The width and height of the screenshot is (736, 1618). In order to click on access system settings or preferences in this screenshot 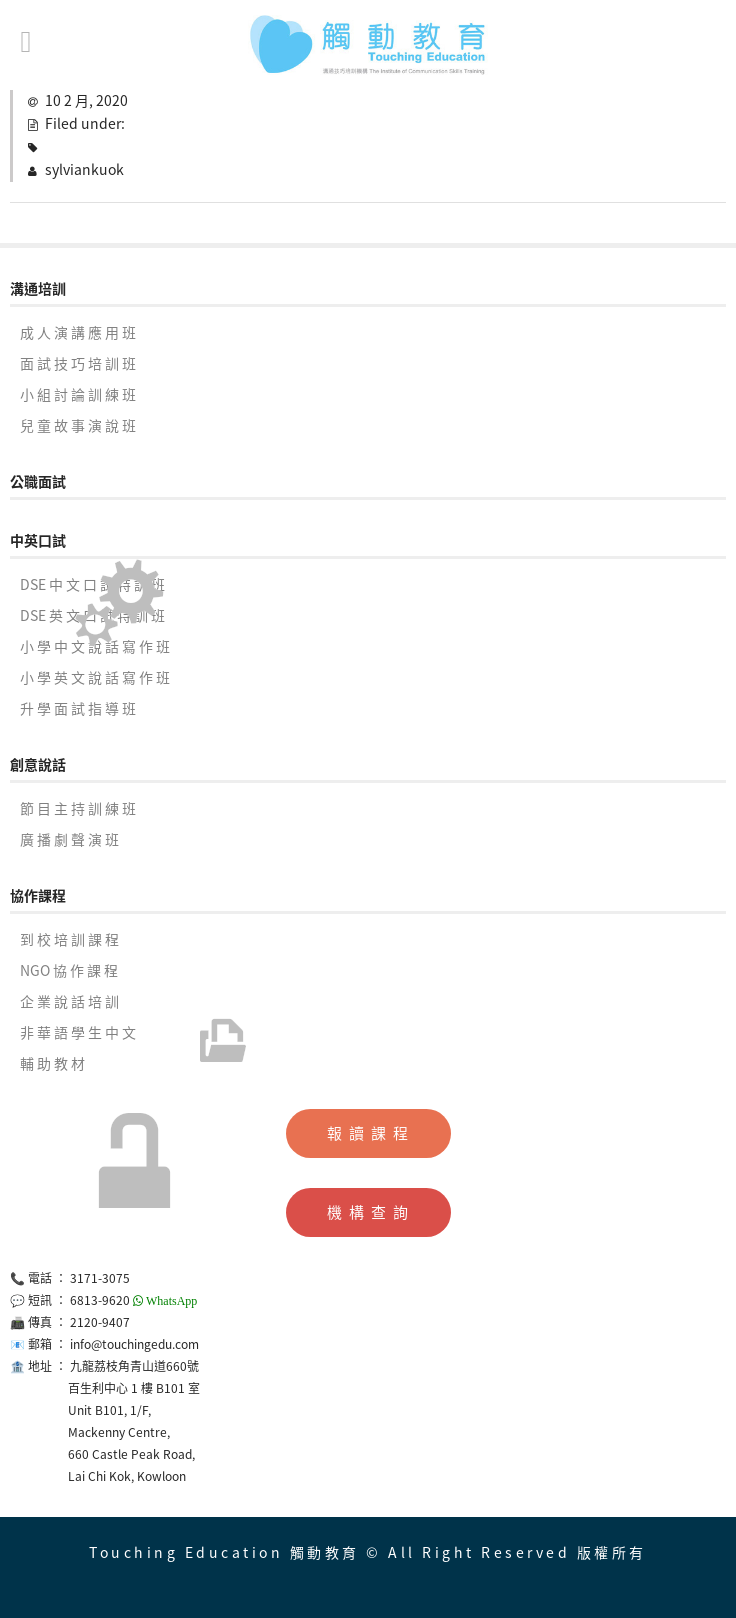, I will do `click(117, 605)`.